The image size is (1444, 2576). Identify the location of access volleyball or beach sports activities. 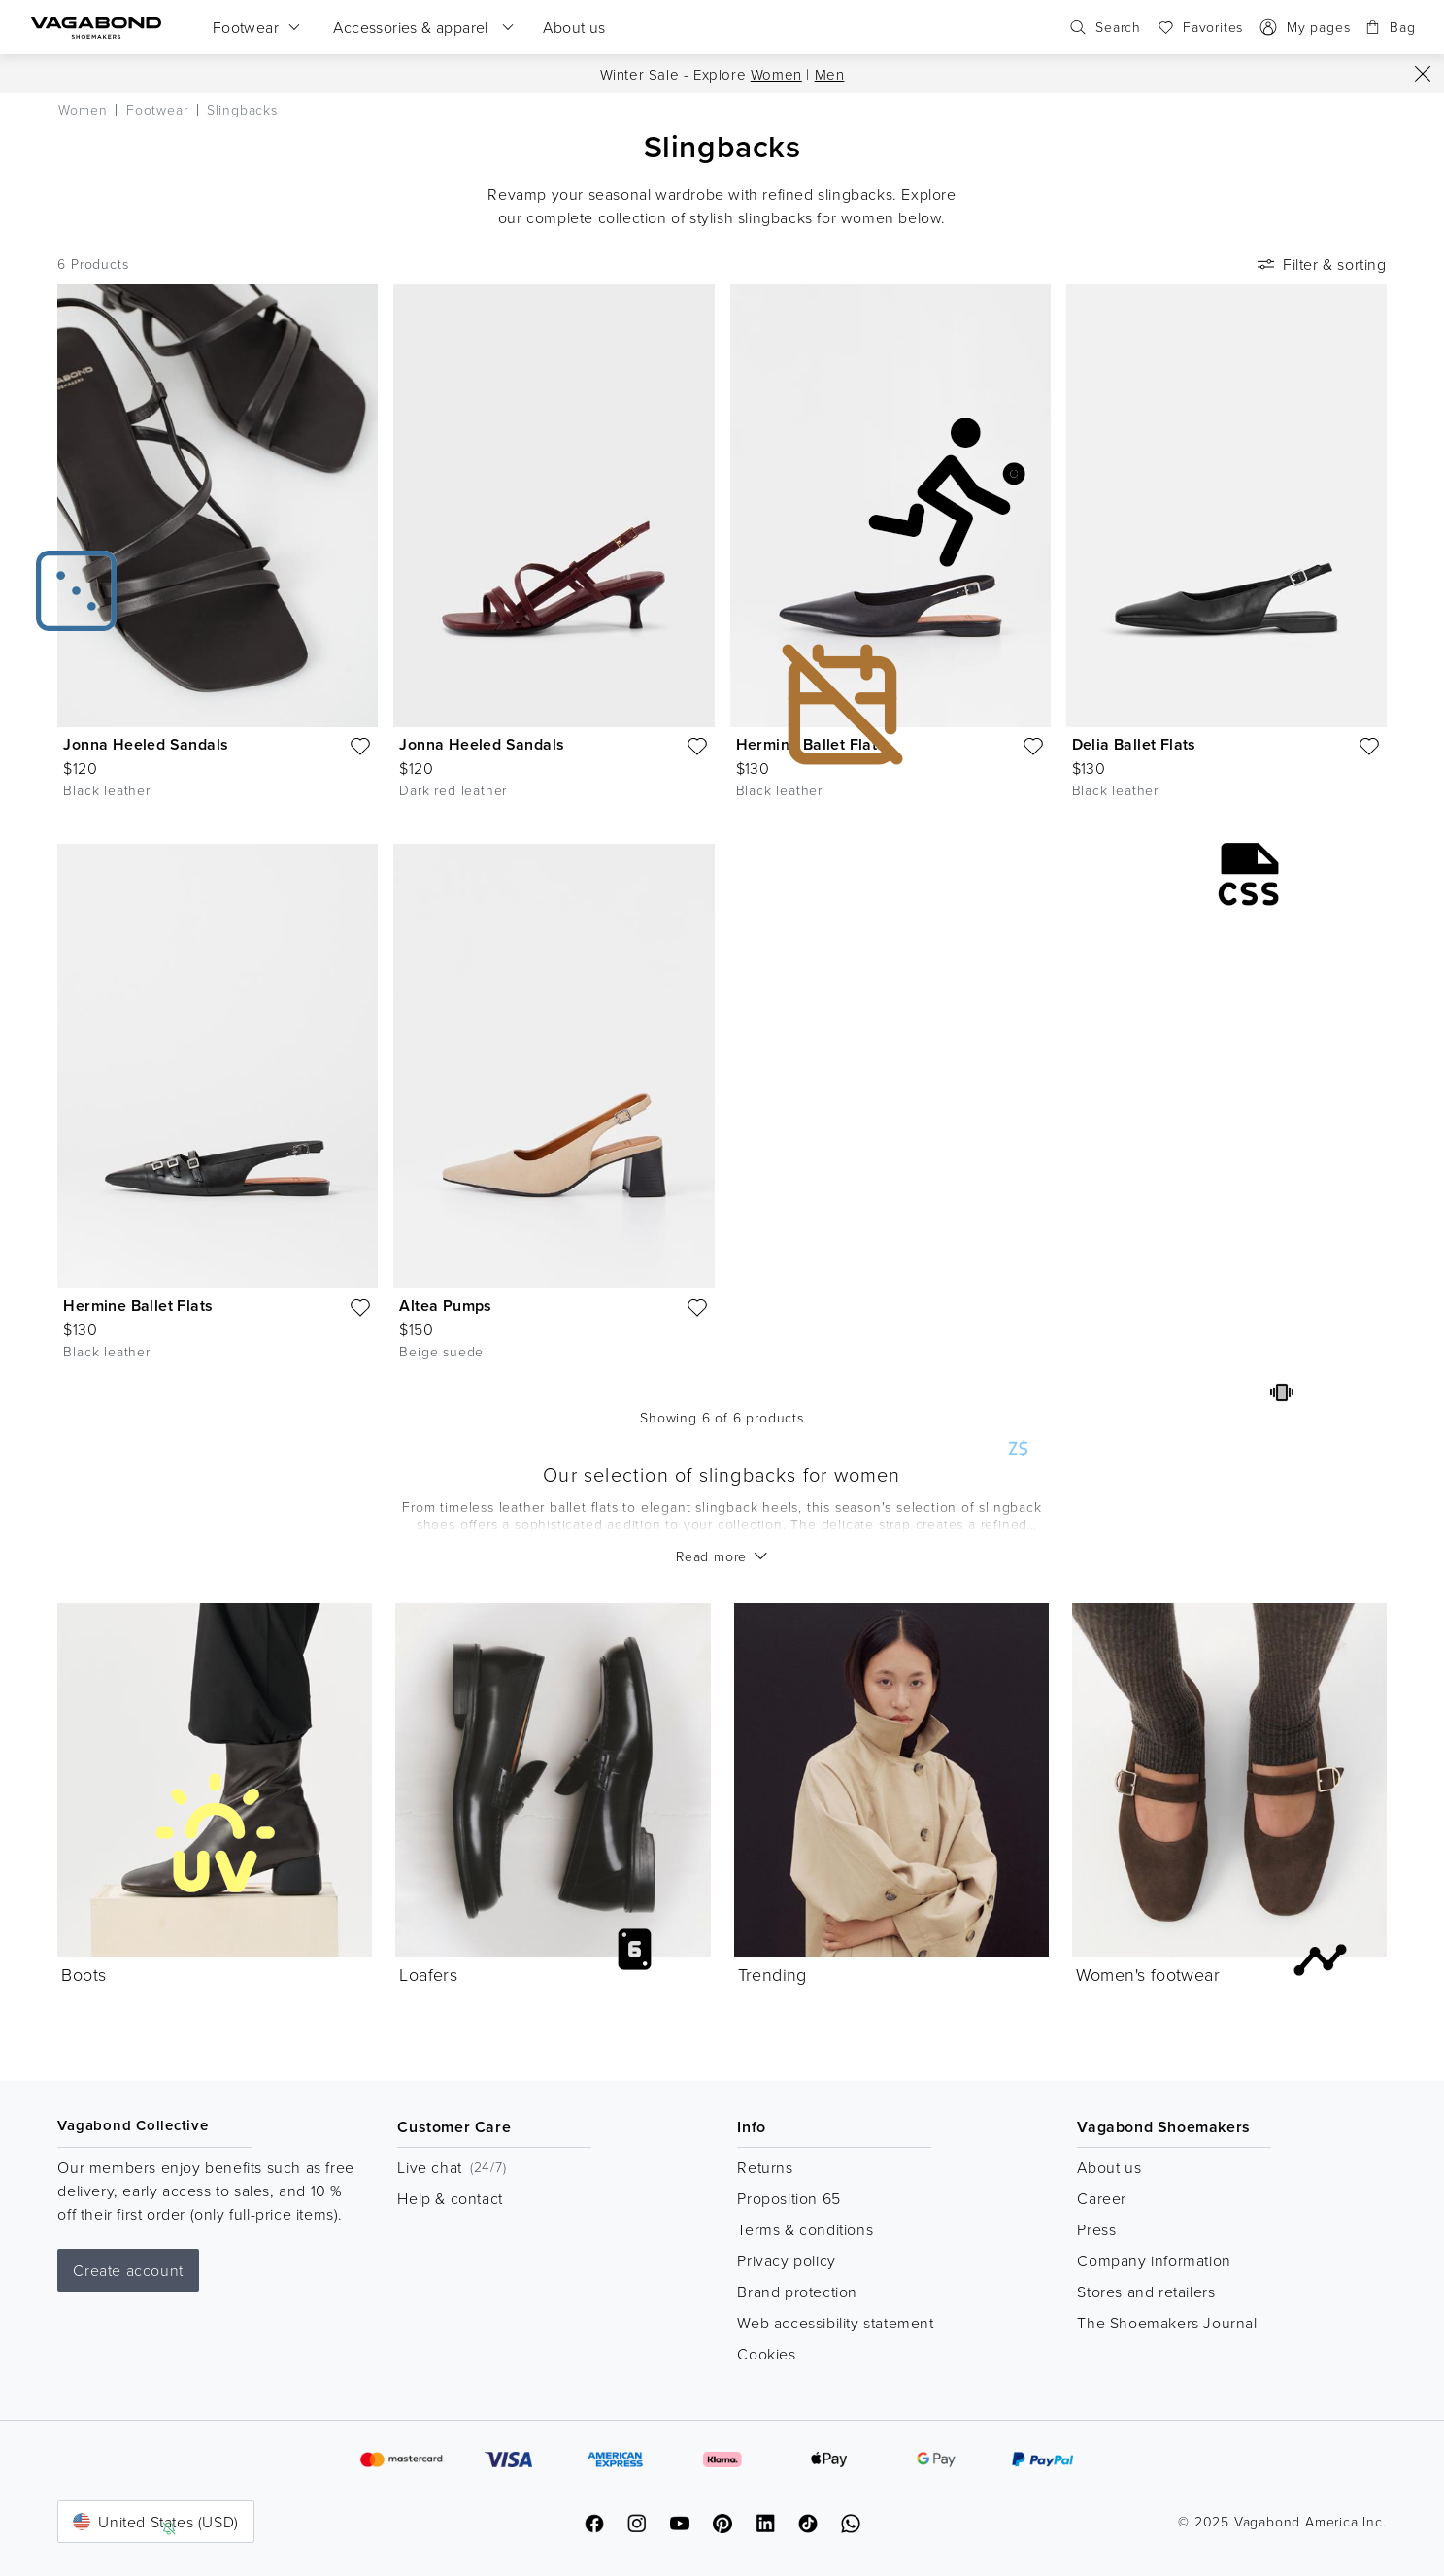
(951, 492).